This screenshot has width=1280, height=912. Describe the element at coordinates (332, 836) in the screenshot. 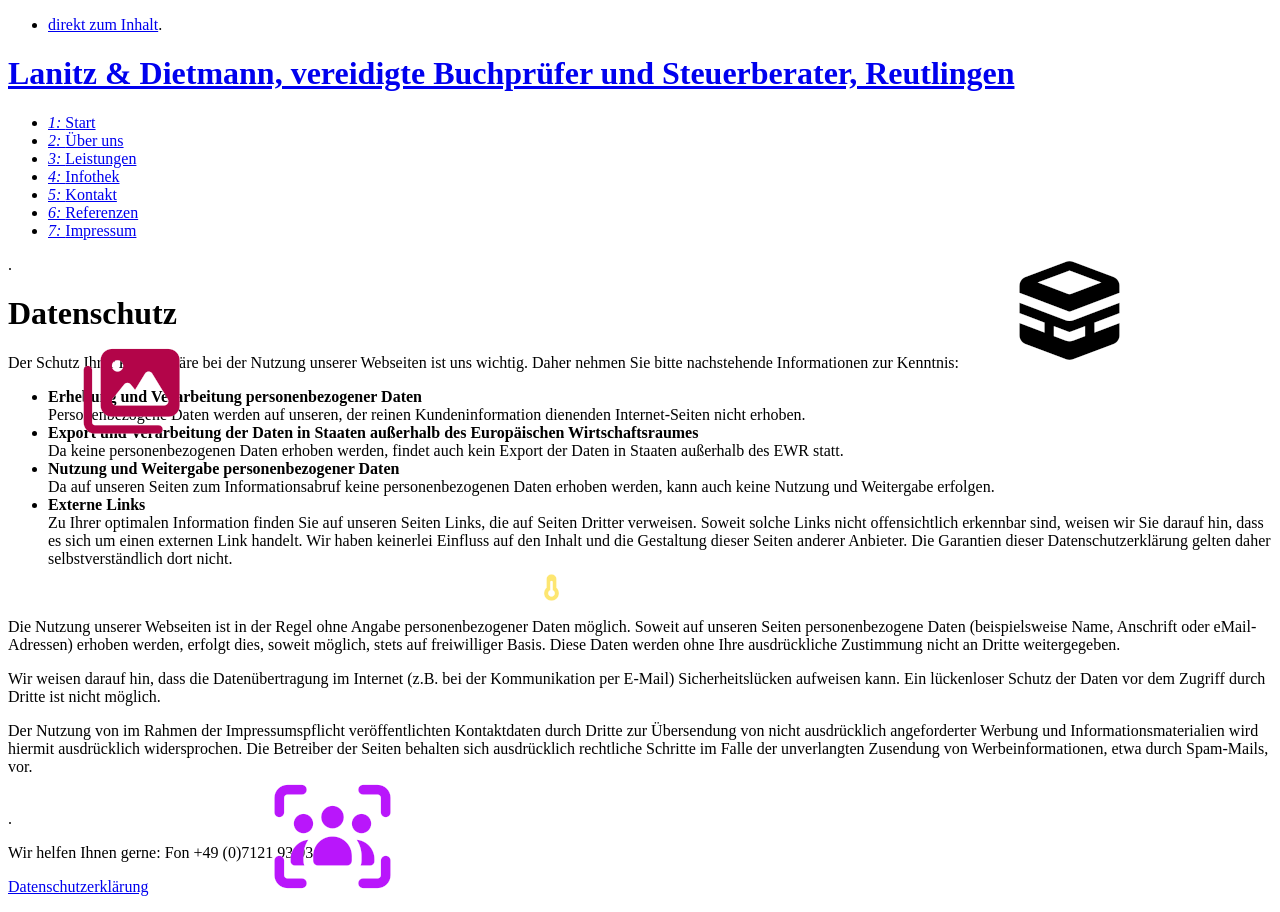

I see `scan or detect people in frame` at that location.